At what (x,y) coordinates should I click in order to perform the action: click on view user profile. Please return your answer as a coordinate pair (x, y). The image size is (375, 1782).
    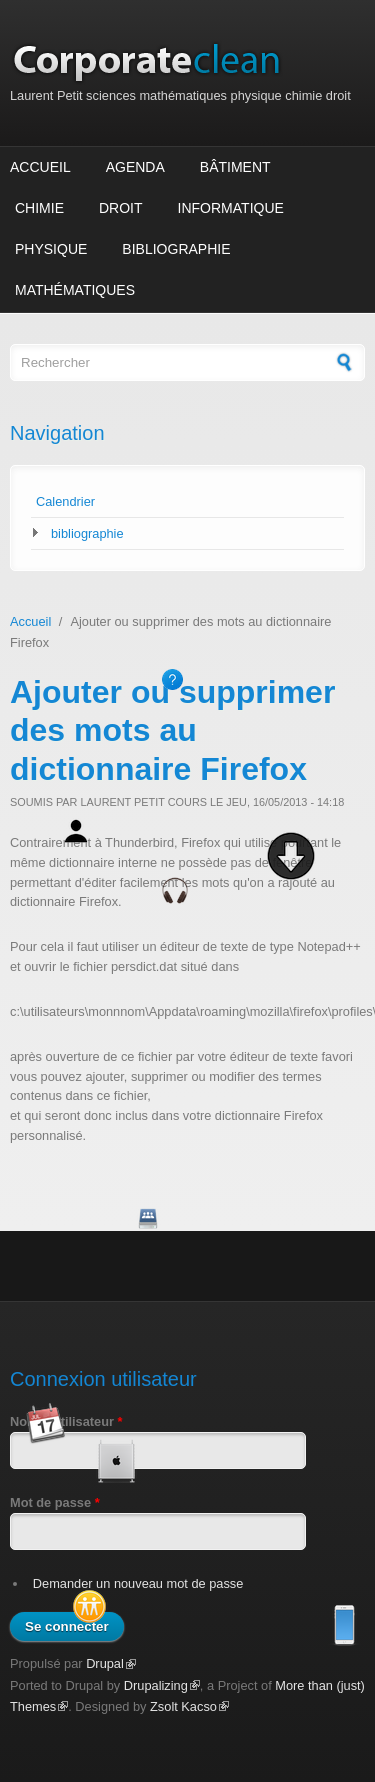
    Looking at the image, I should click on (76, 831).